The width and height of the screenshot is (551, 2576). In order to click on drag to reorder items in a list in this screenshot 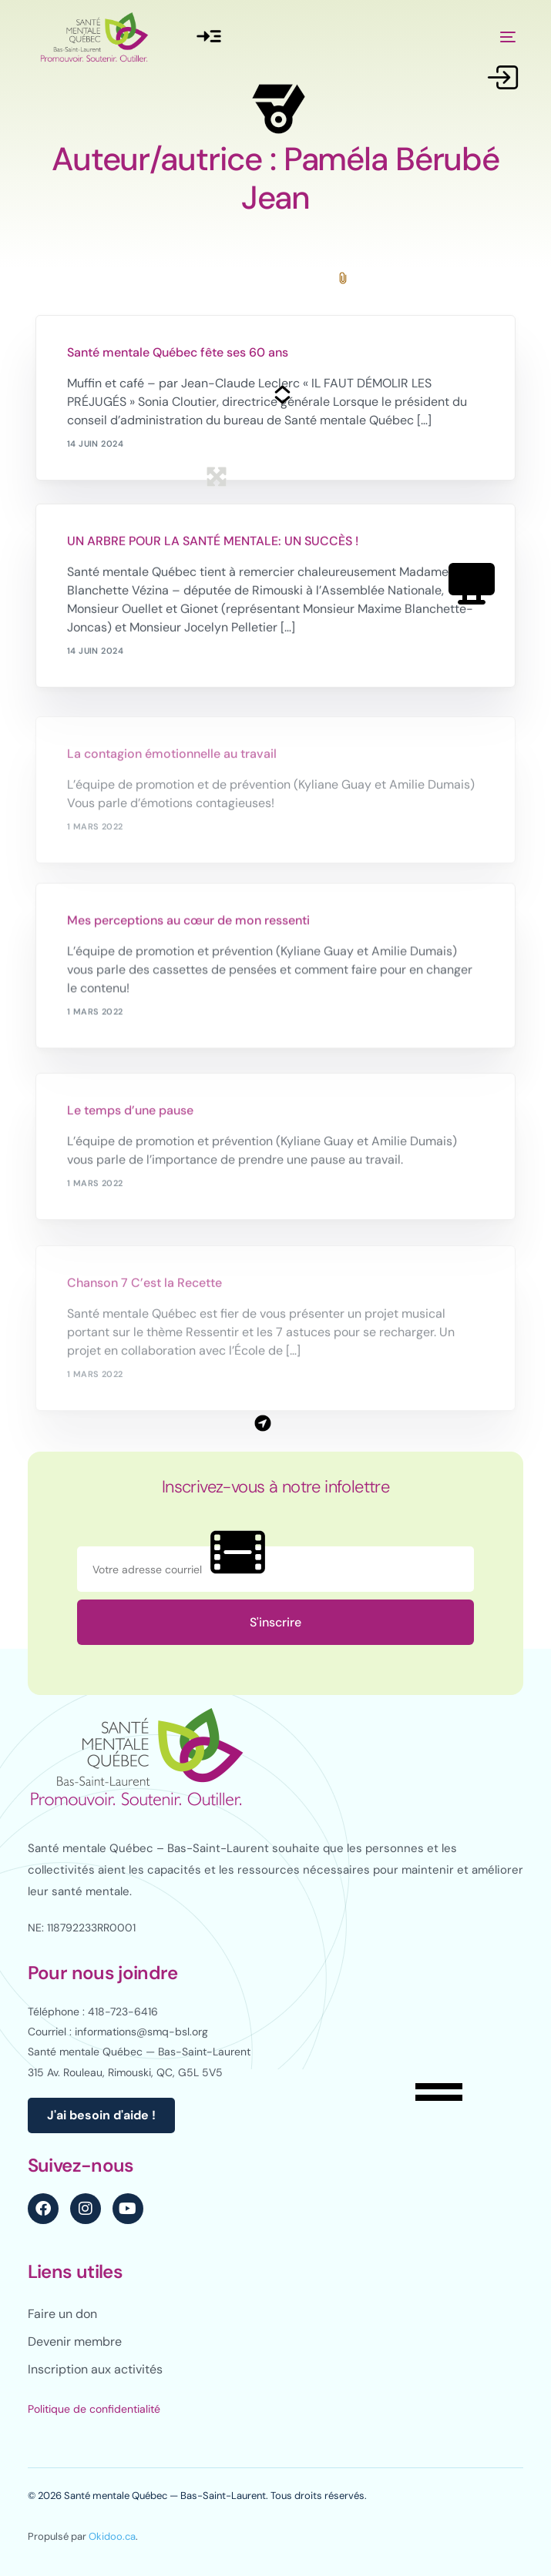, I will do `click(438, 2092)`.